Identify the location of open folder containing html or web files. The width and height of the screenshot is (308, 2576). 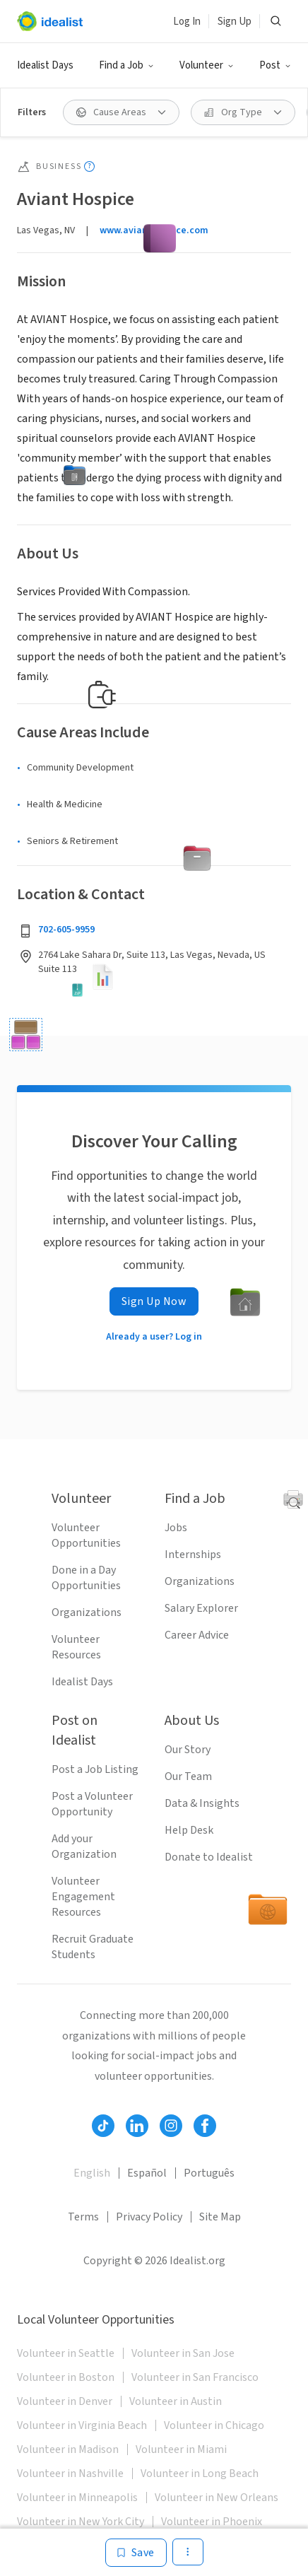
(268, 1909).